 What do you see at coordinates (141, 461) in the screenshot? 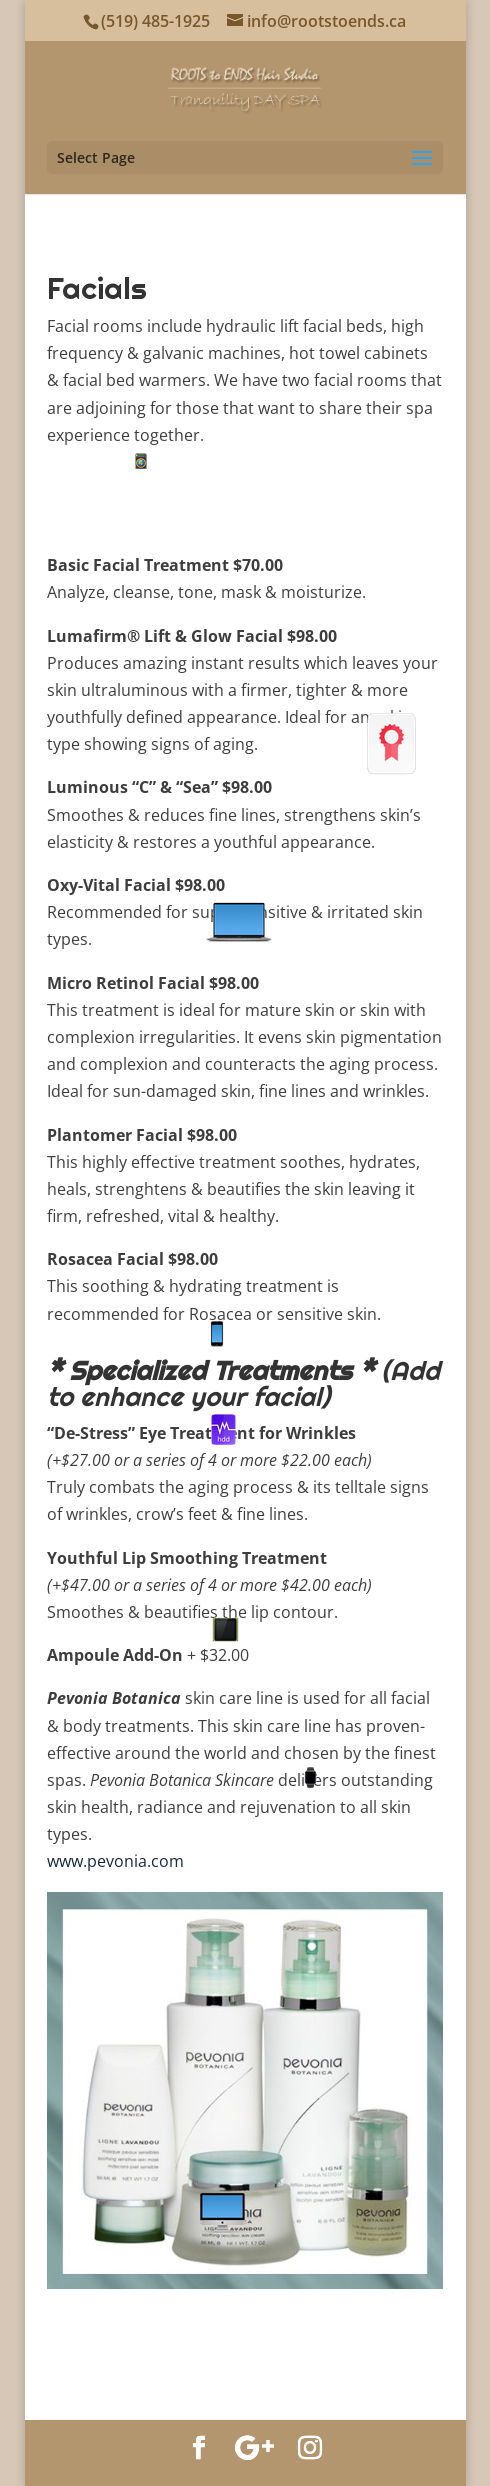
I see `access RAID 4 storage configuration` at bounding box center [141, 461].